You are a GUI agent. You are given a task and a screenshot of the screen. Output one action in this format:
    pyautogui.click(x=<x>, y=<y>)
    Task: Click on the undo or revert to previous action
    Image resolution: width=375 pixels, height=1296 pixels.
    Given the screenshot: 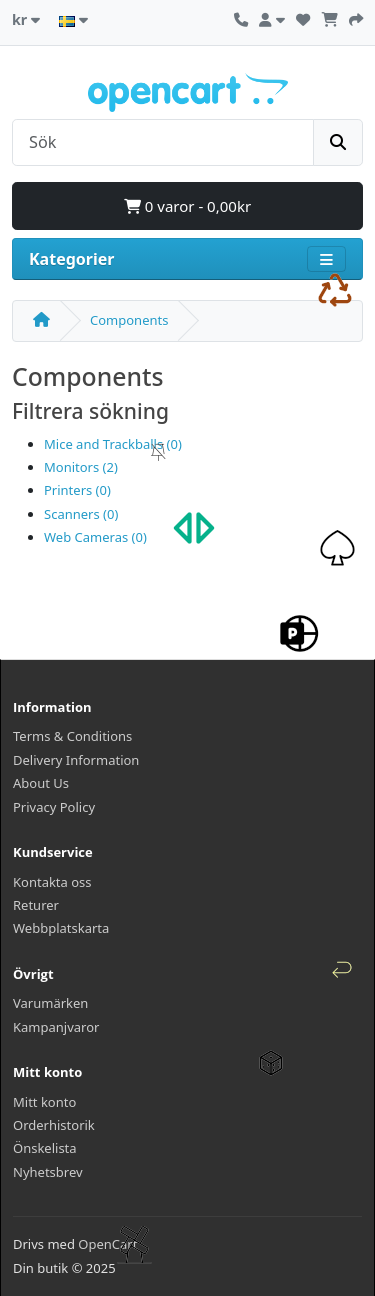 What is the action you would take?
    pyautogui.click(x=342, y=969)
    